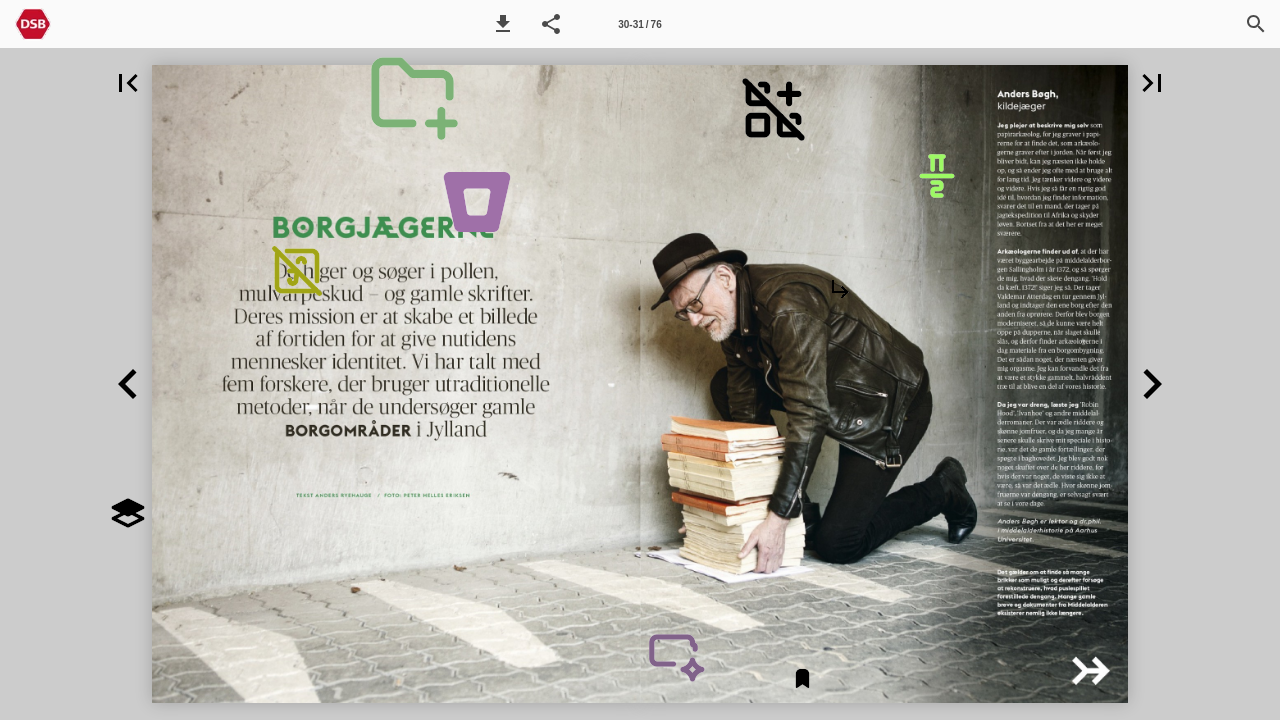 This screenshot has height=720, width=1280. Describe the element at coordinates (673, 650) in the screenshot. I see `battery charging with quick charge or boost mode` at that location.